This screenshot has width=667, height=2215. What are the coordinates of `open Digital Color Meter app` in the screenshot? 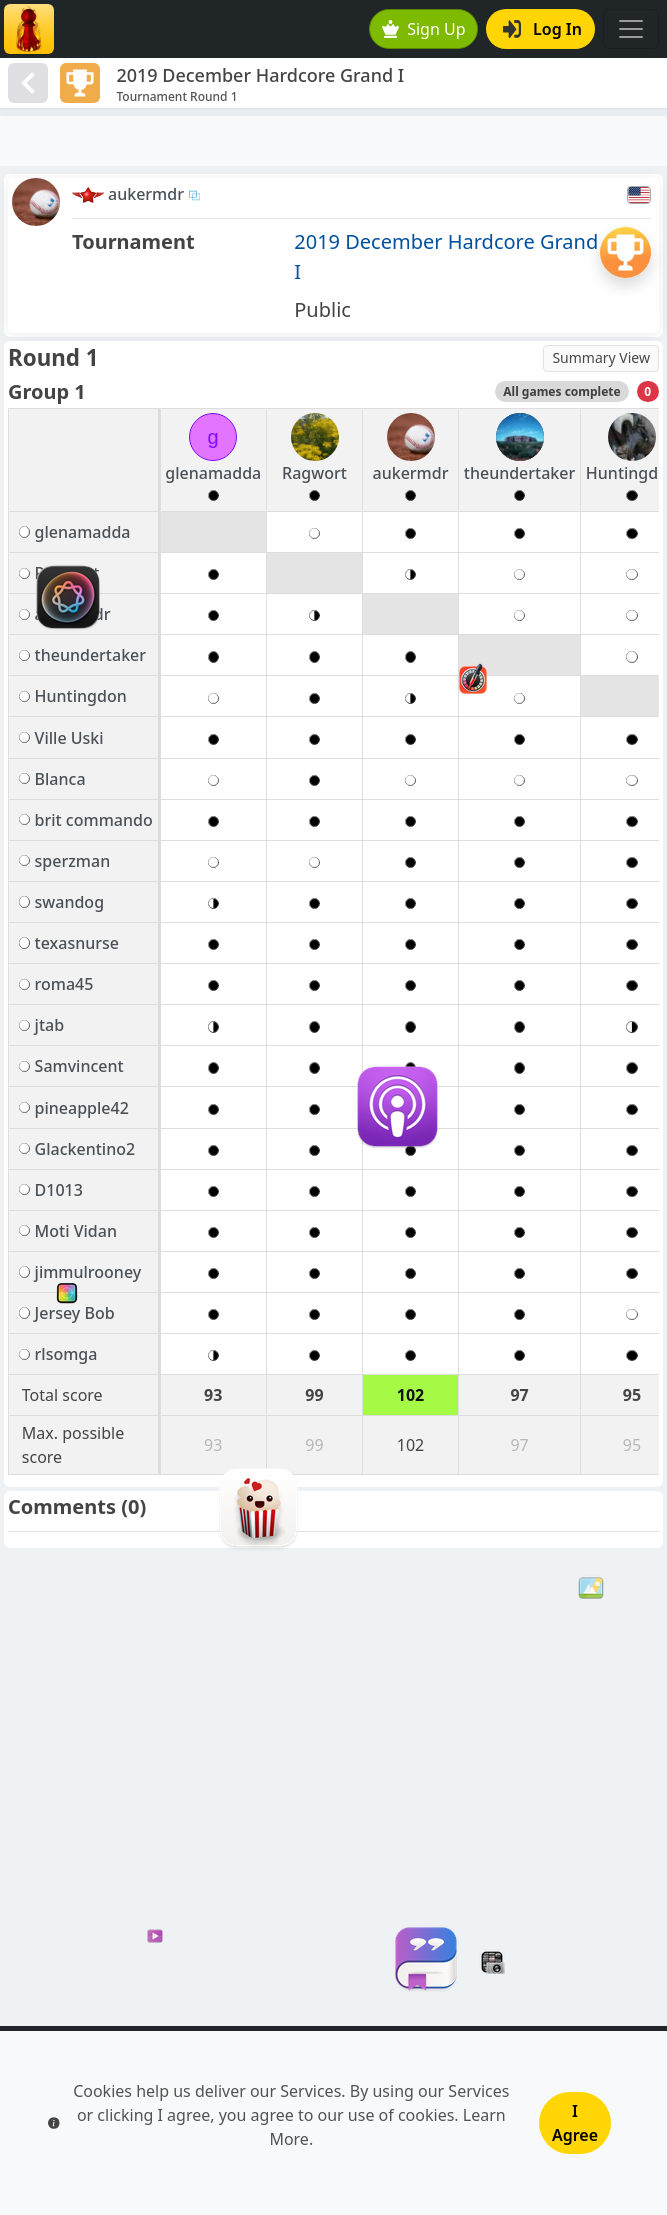 It's located at (473, 680).